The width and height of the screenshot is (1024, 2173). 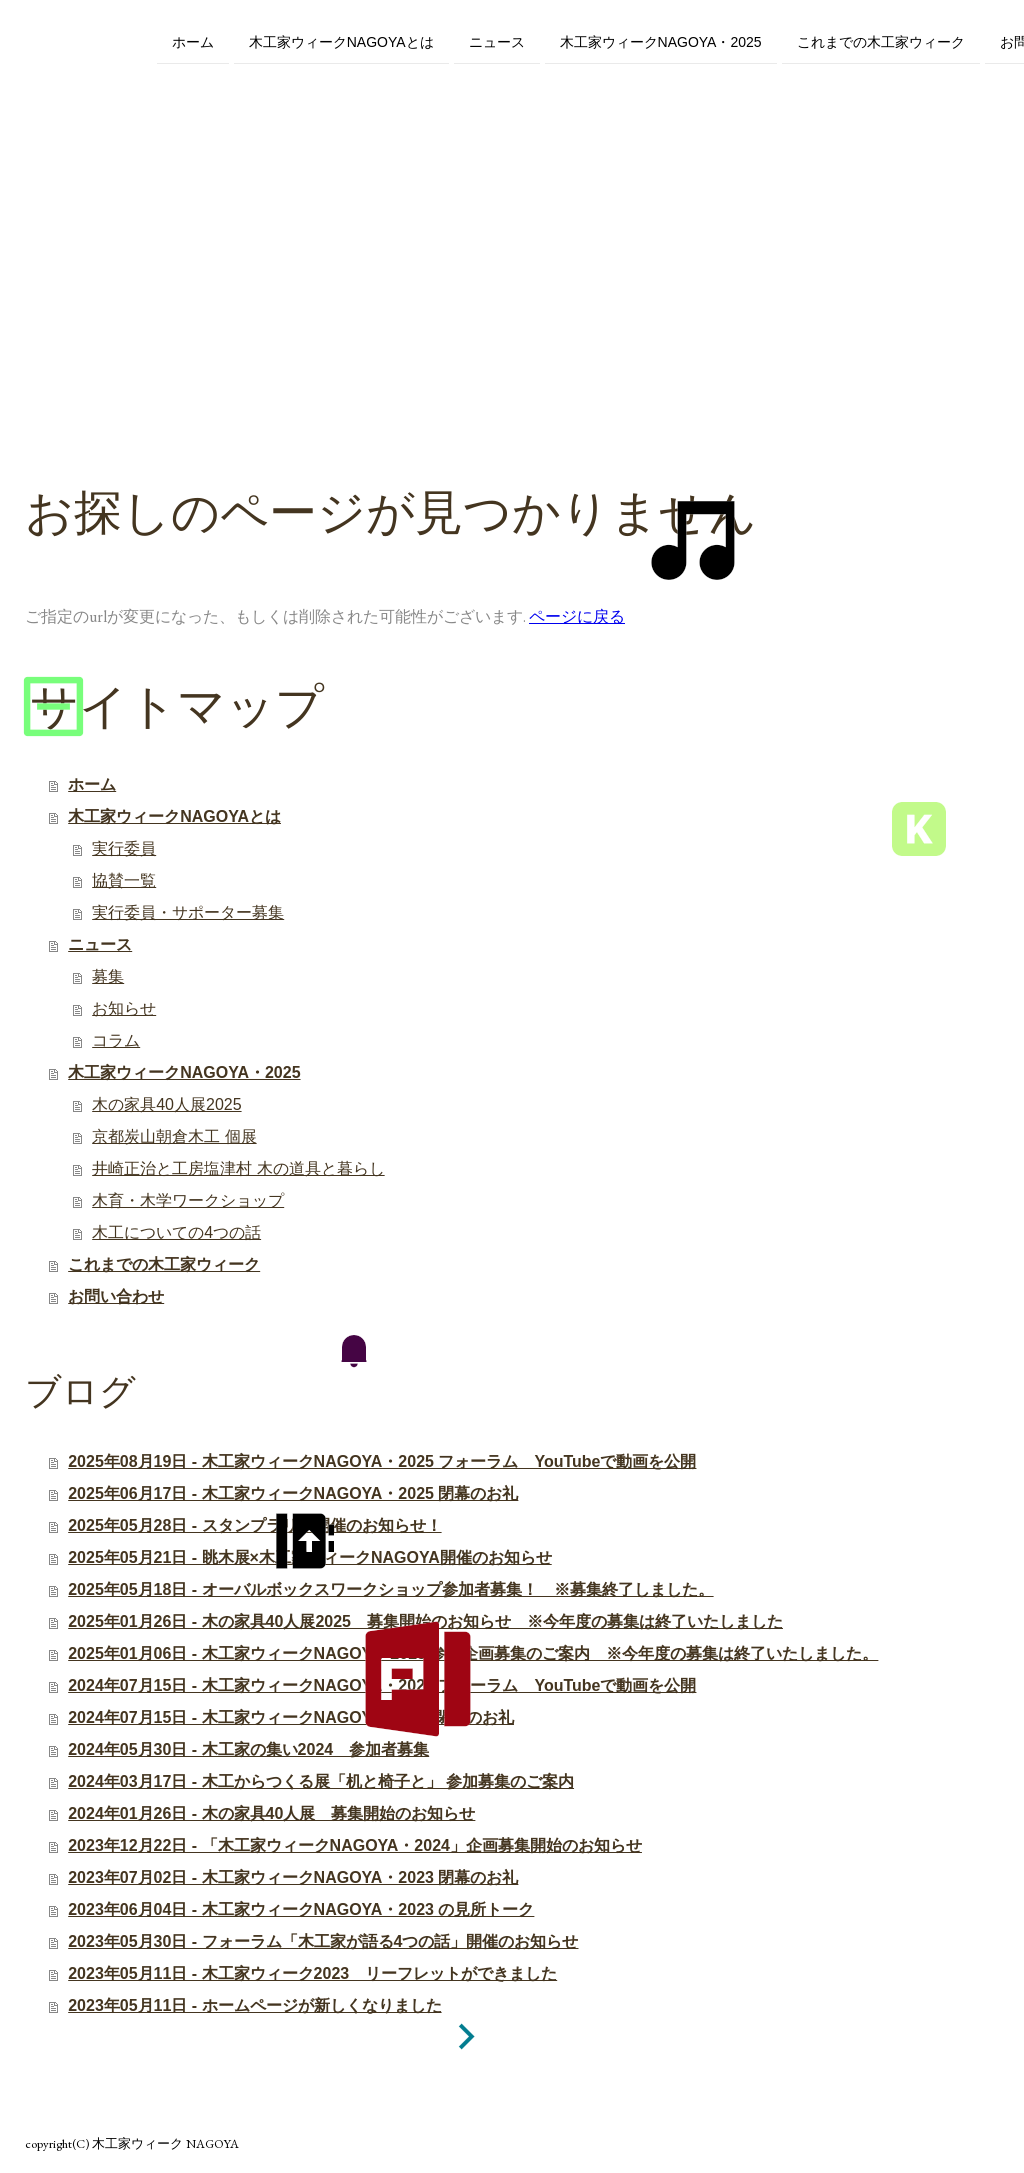 What do you see at coordinates (466, 2036) in the screenshot?
I see `navigate to the next item or screen` at bounding box center [466, 2036].